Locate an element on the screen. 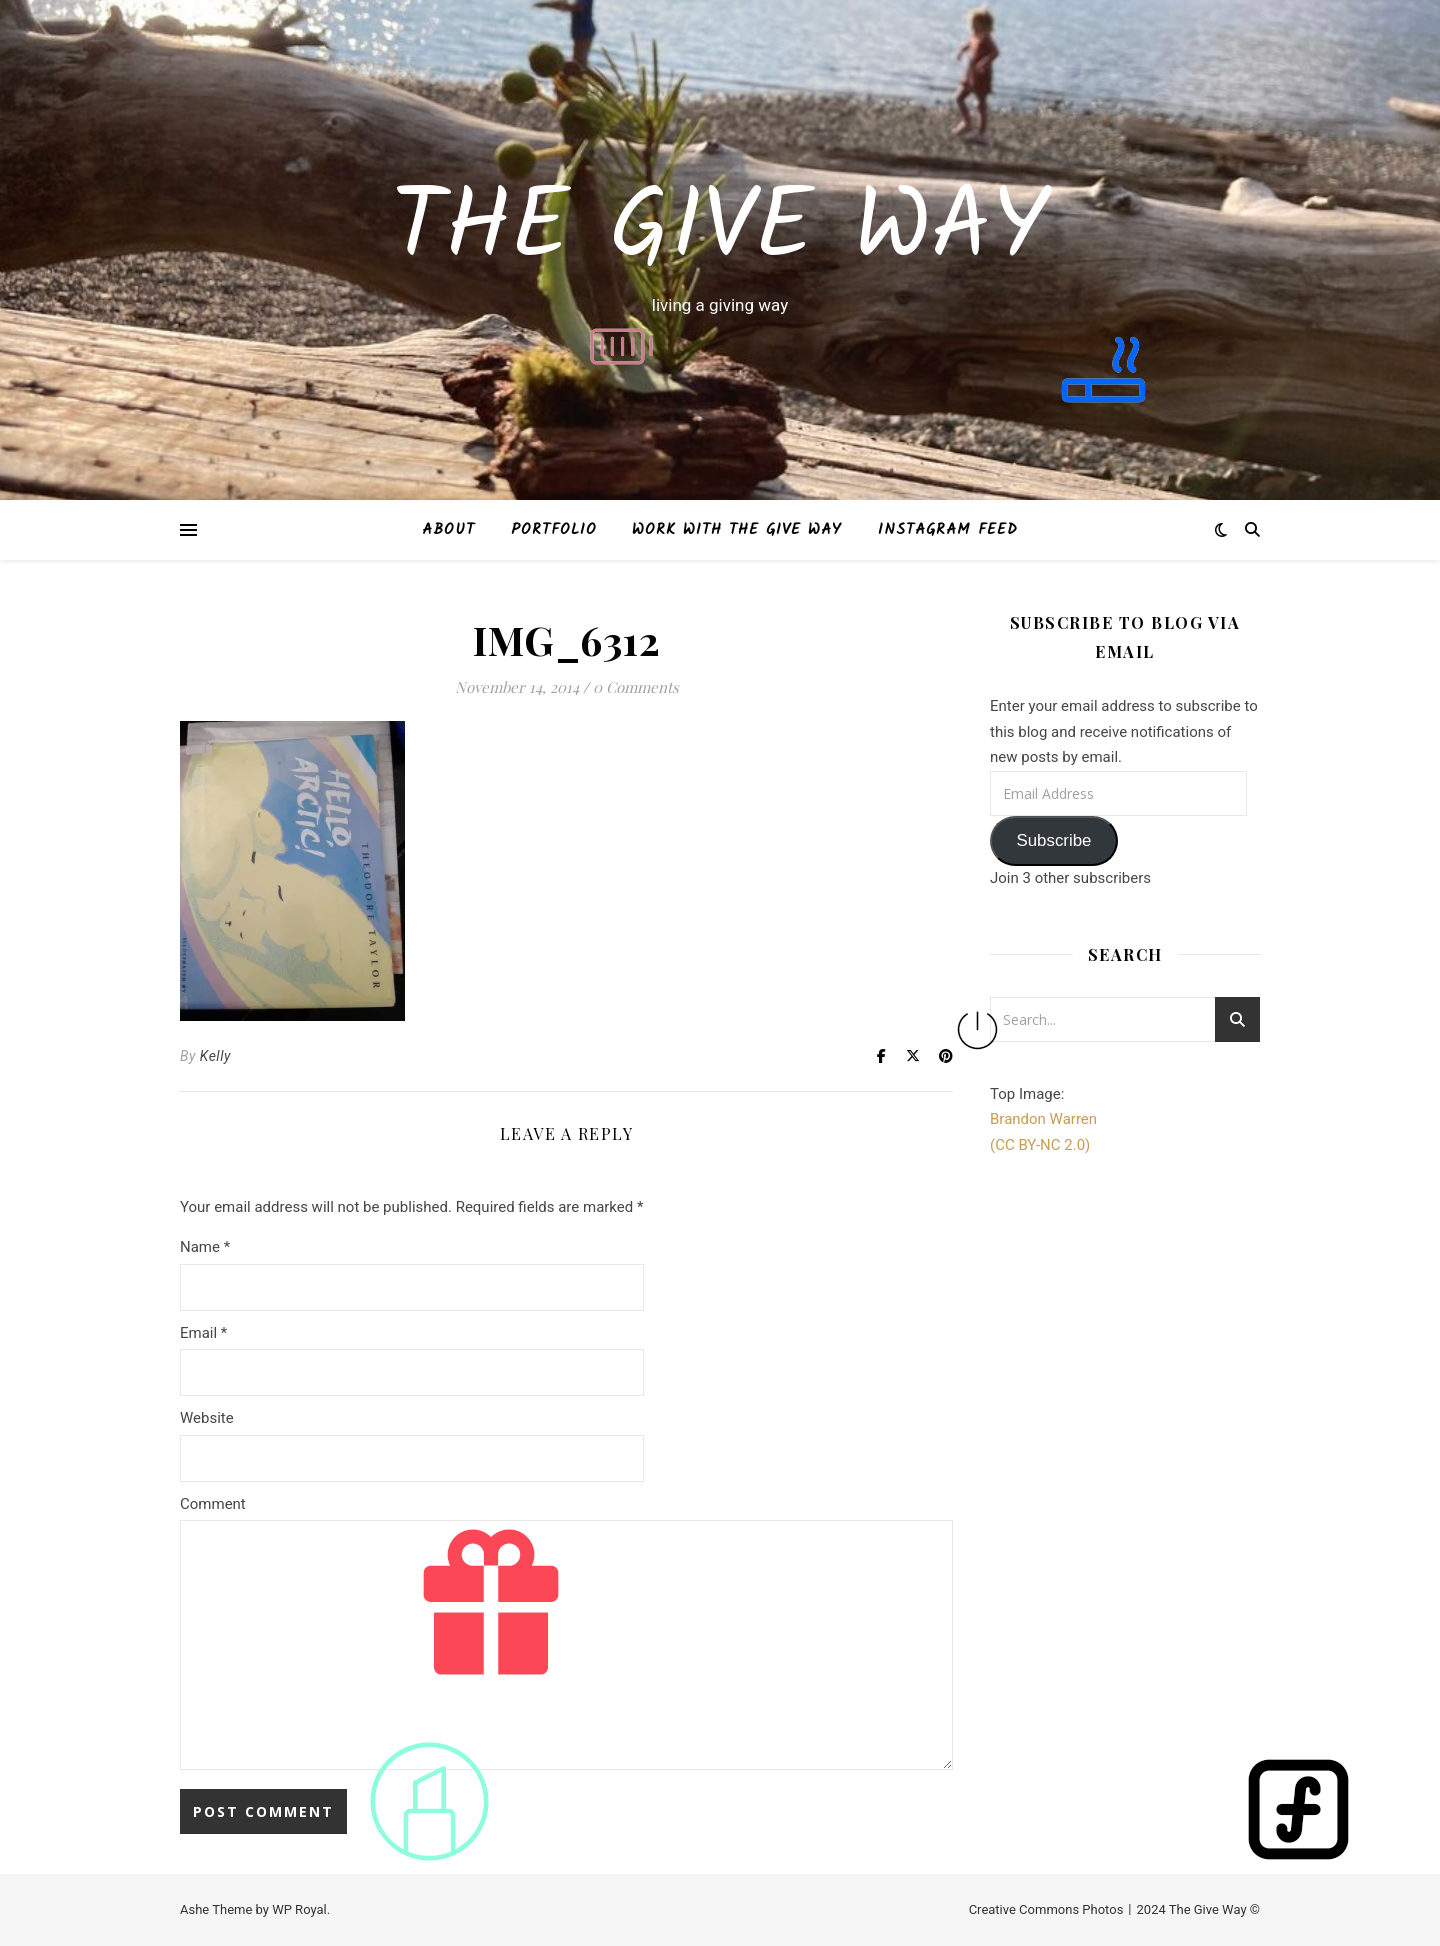 The width and height of the screenshot is (1440, 1946). indicates battery is fully charged is located at coordinates (620, 346).